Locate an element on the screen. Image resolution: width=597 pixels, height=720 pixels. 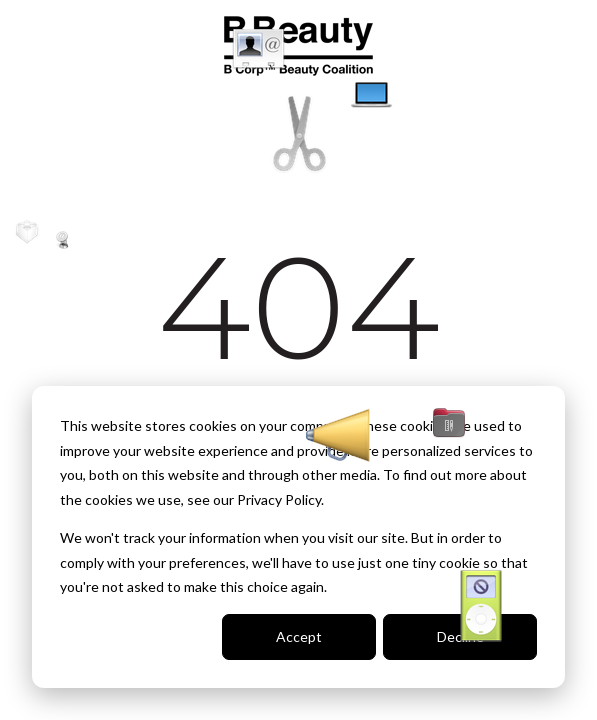
open templates folder is located at coordinates (449, 422).